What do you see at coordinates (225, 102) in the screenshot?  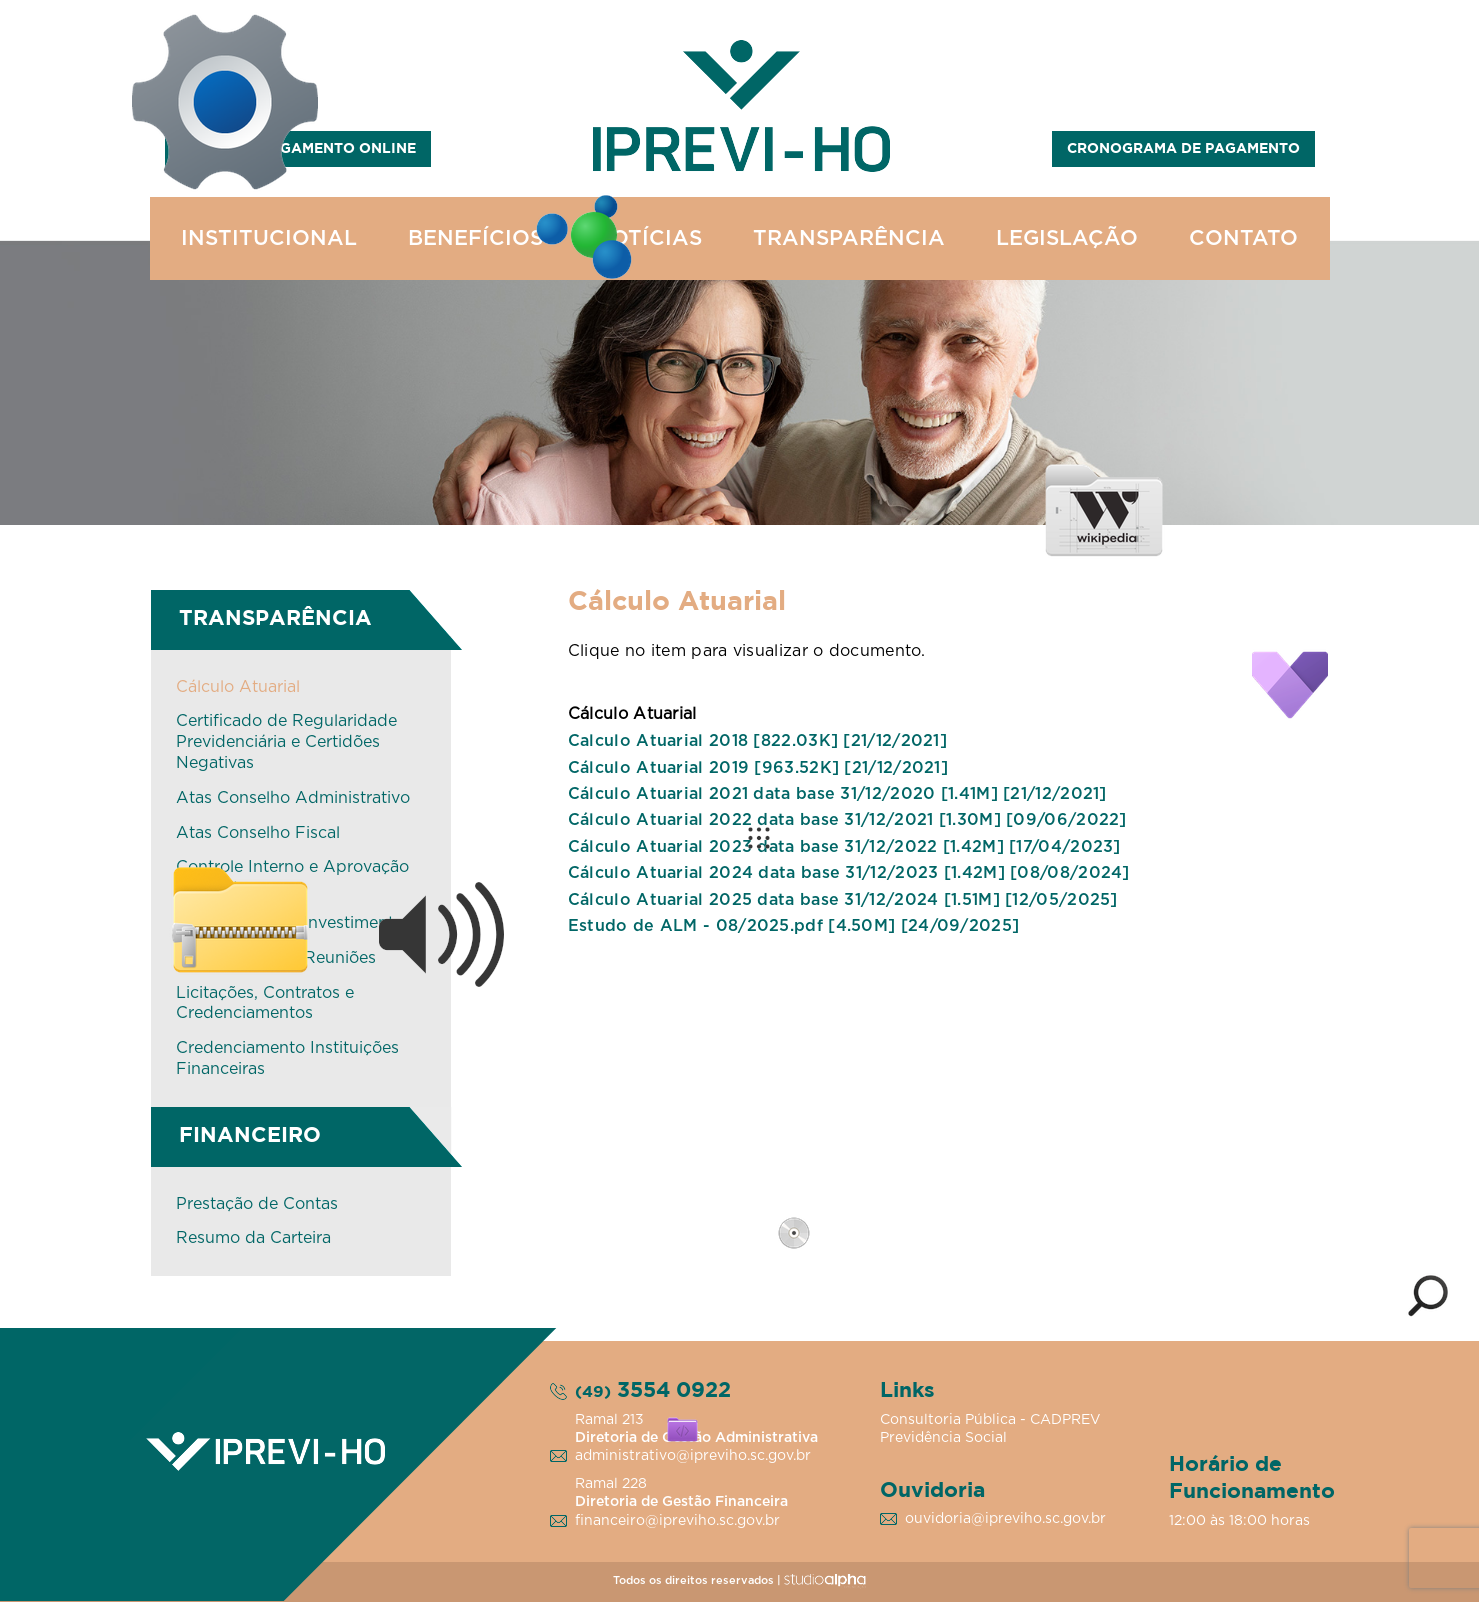 I see `open windows settings` at bounding box center [225, 102].